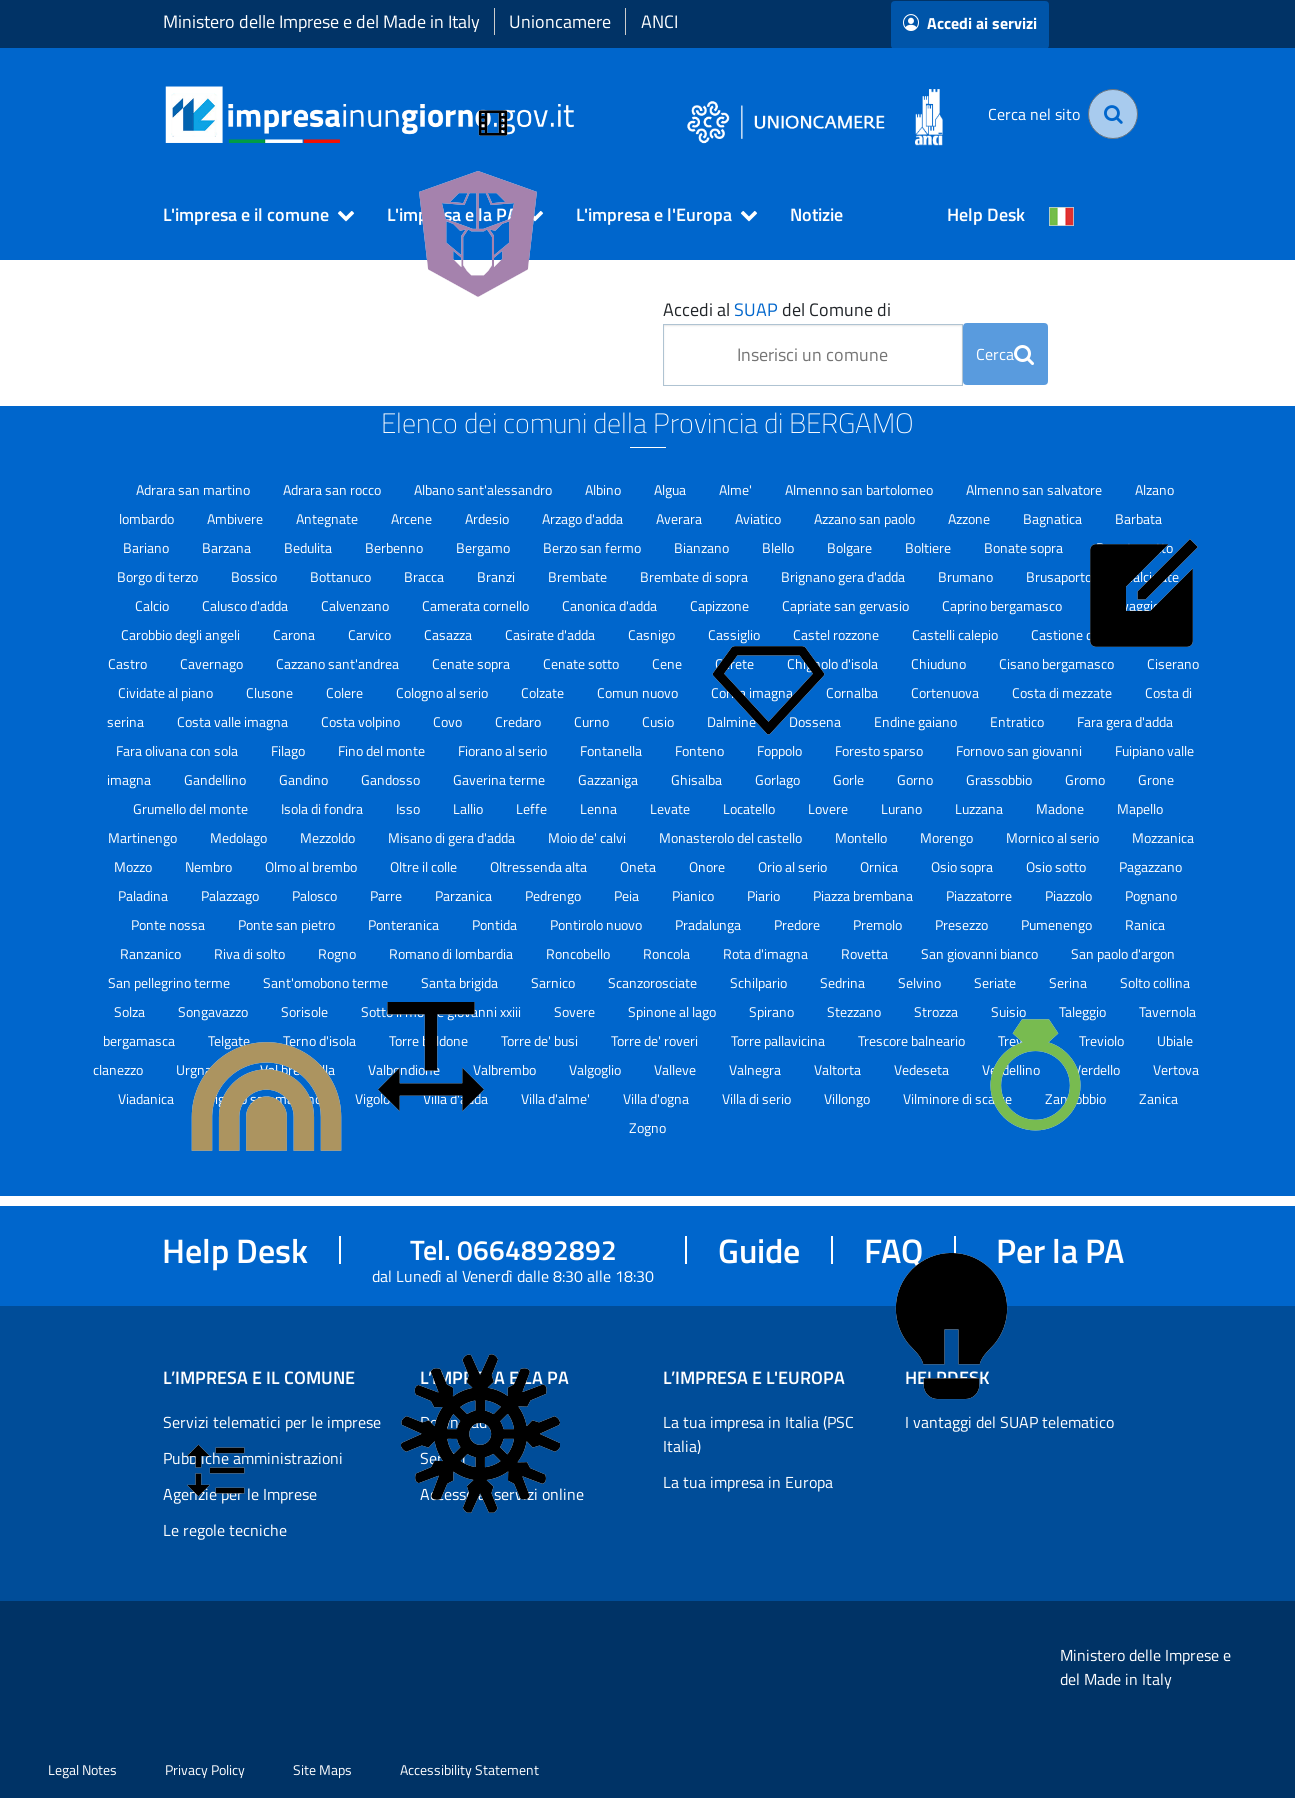  I want to click on primeng angular ui component library logo, so click(478, 234).